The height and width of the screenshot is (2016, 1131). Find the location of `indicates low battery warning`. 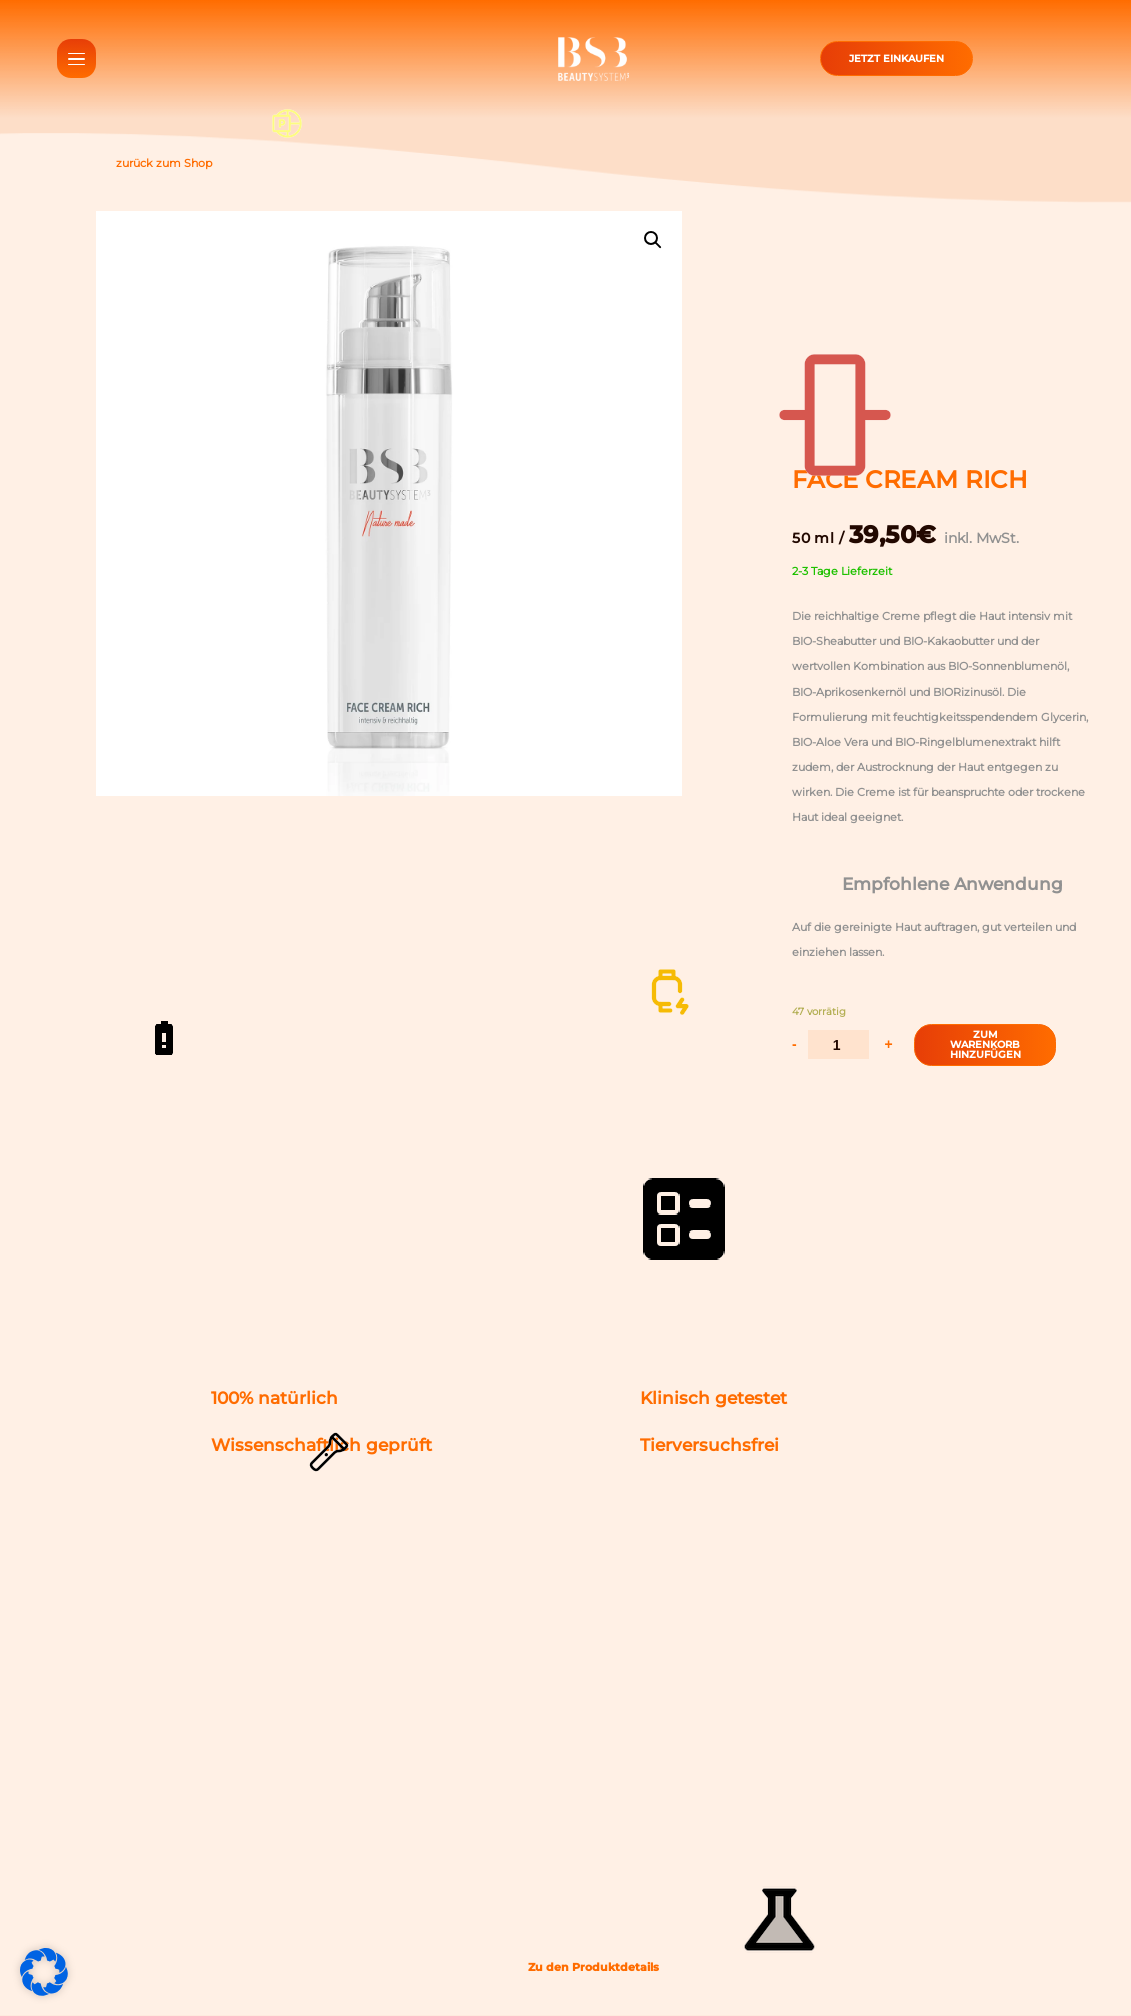

indicates low battery warning is located at coordinates (164, 1038).